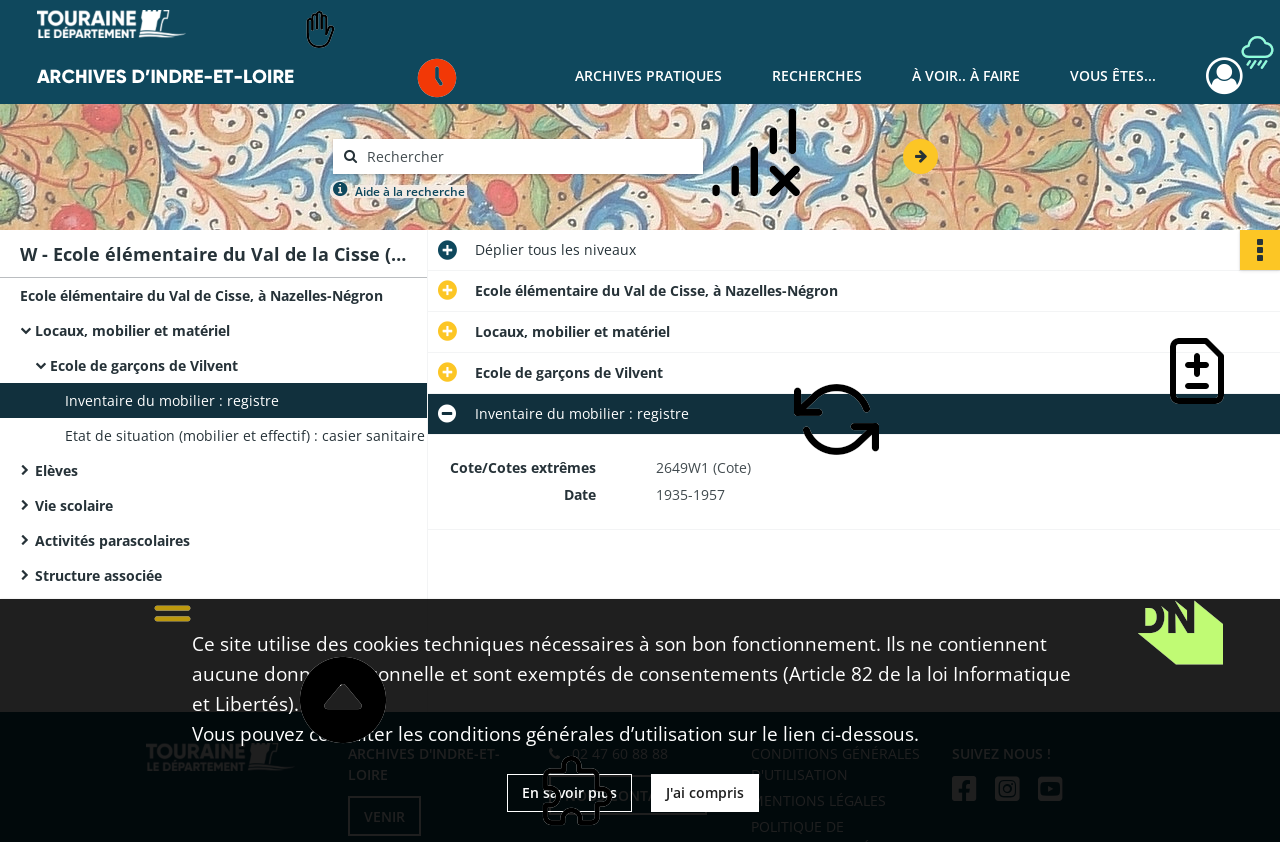 The width and height of the screenshot is (1280, 842). What do you see at coordinates (758, 158) in the screenshot?
I see `no cellular signal available` at bounding box center [758, 158].